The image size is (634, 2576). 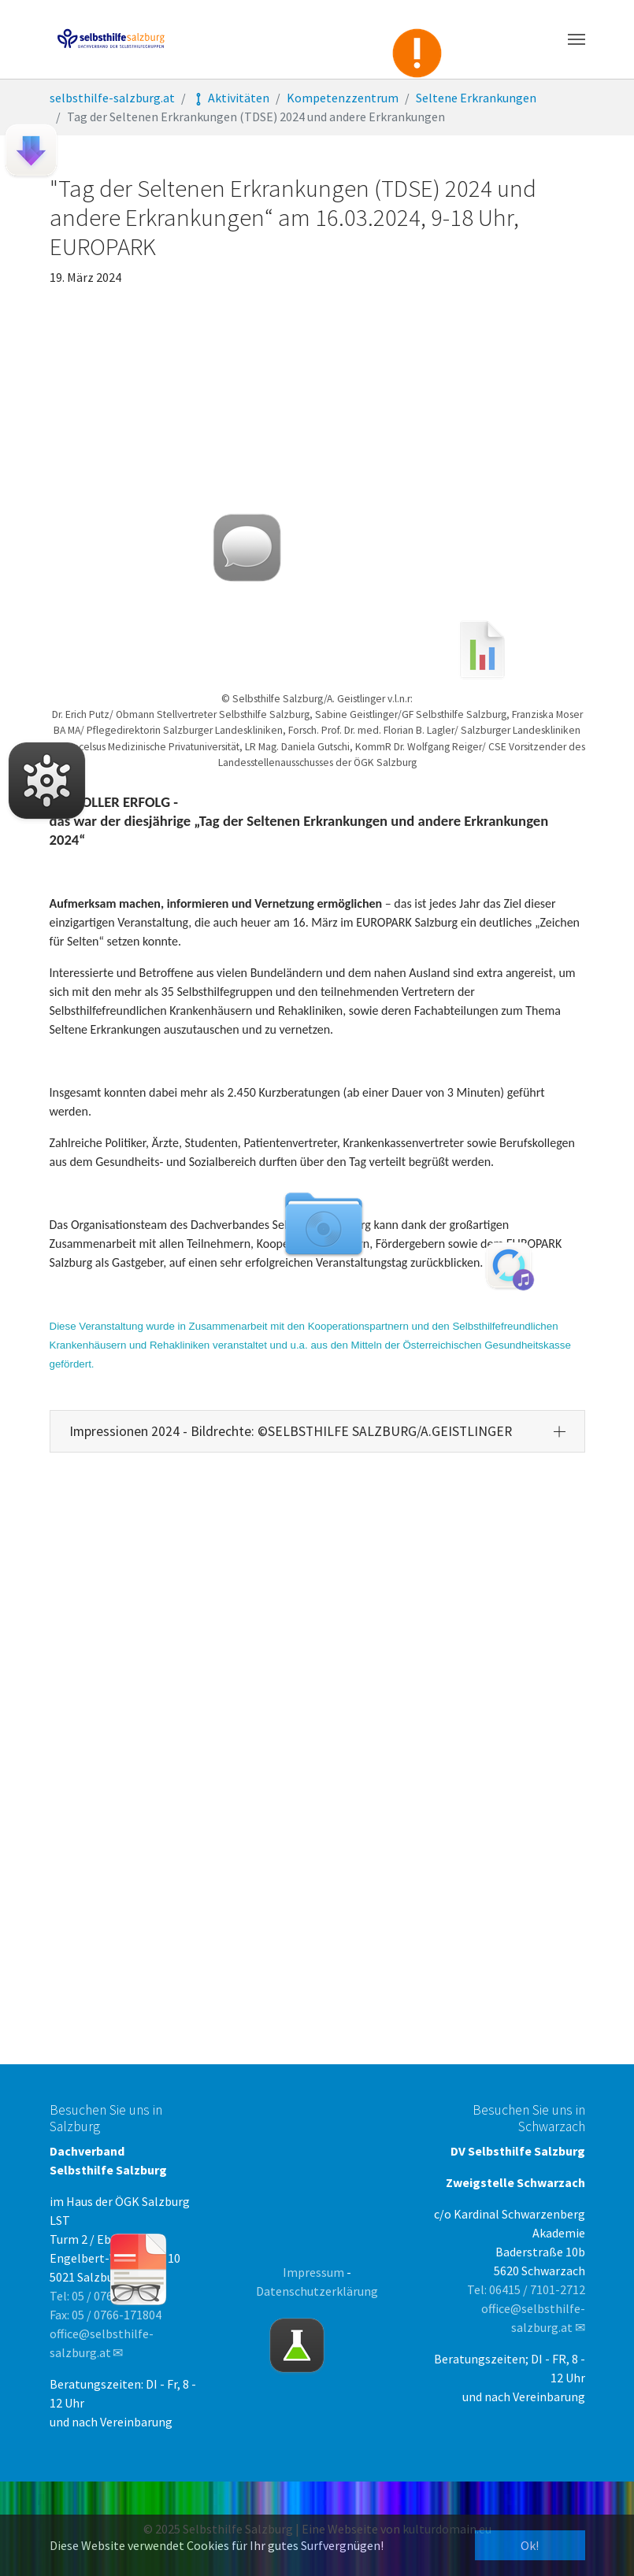 I want to click on convert audio or video files to different formats, so click(x=509, y=1265).